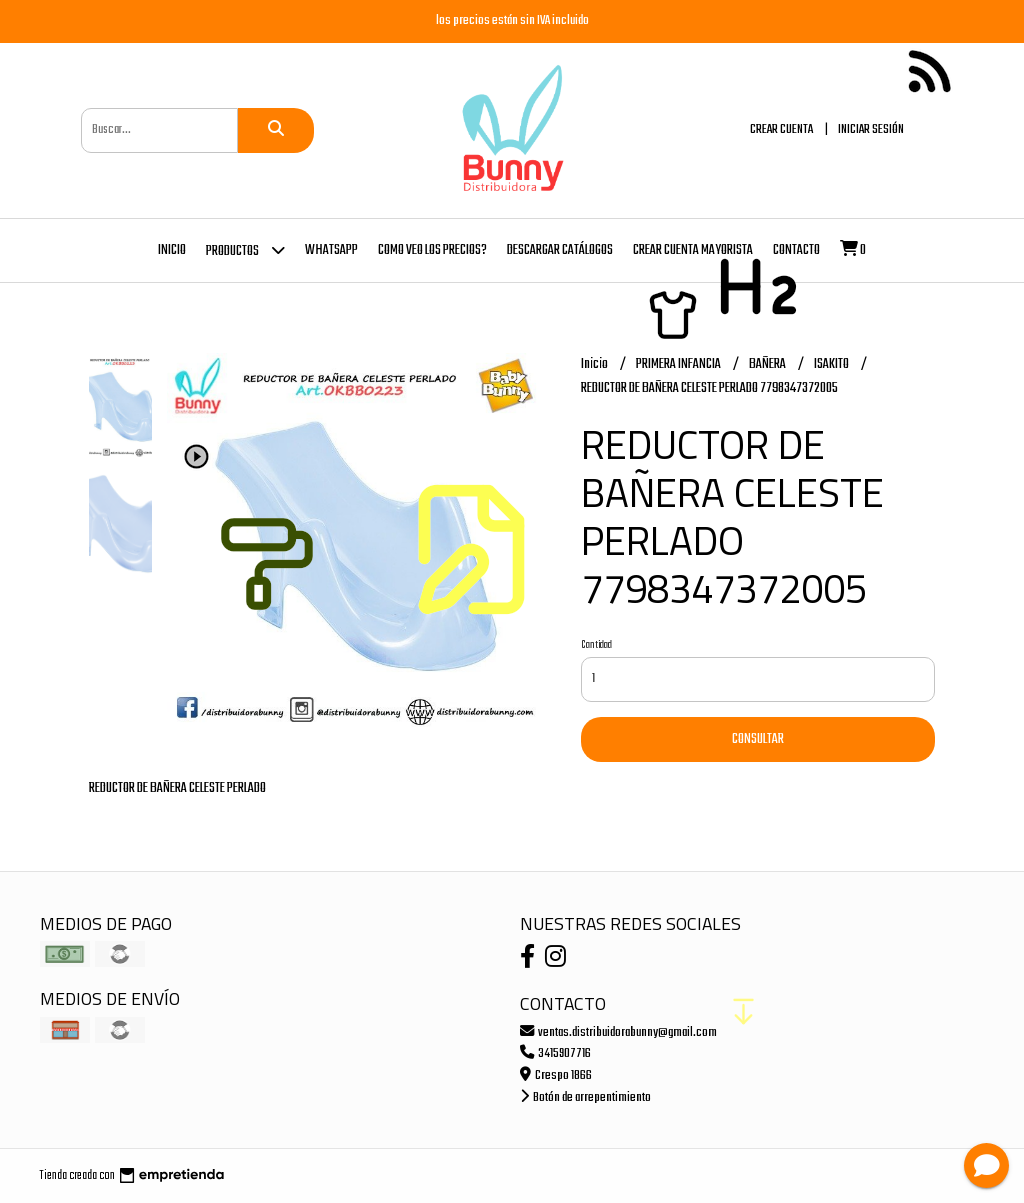 Image resolution: width=1024 pixels, height=1203 pixels. Describe the element at coordinates (756, 286) in the screenshot. I see `format text as heading level 2` at that location.